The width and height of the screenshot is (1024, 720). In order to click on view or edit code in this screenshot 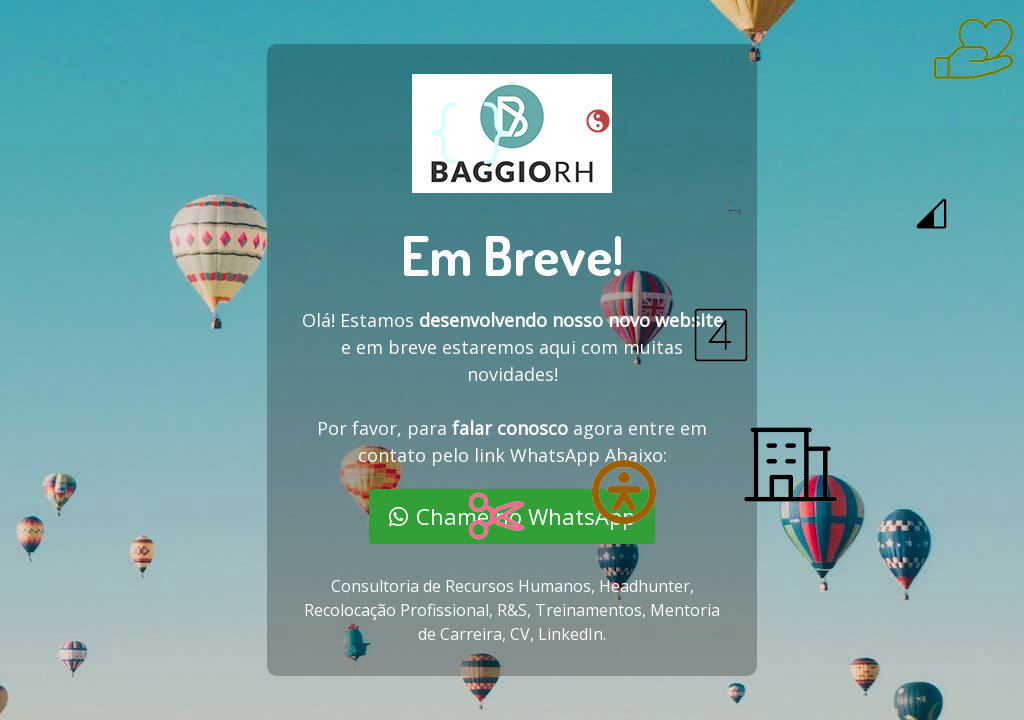, I will do `click(470, 133)`.